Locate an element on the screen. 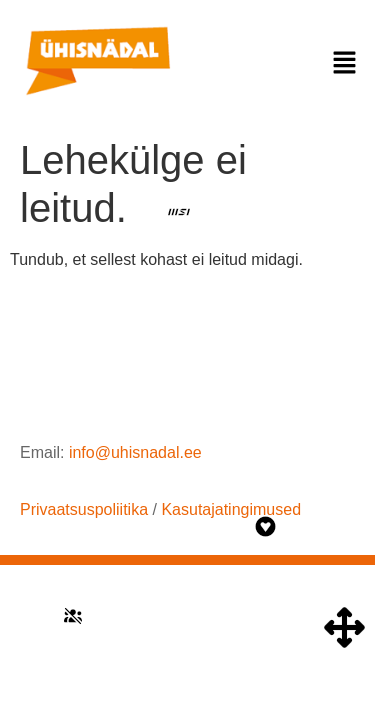 This screenshot has height=720, width=375. MSI Business brand logo is located at coordinates (179, 212).